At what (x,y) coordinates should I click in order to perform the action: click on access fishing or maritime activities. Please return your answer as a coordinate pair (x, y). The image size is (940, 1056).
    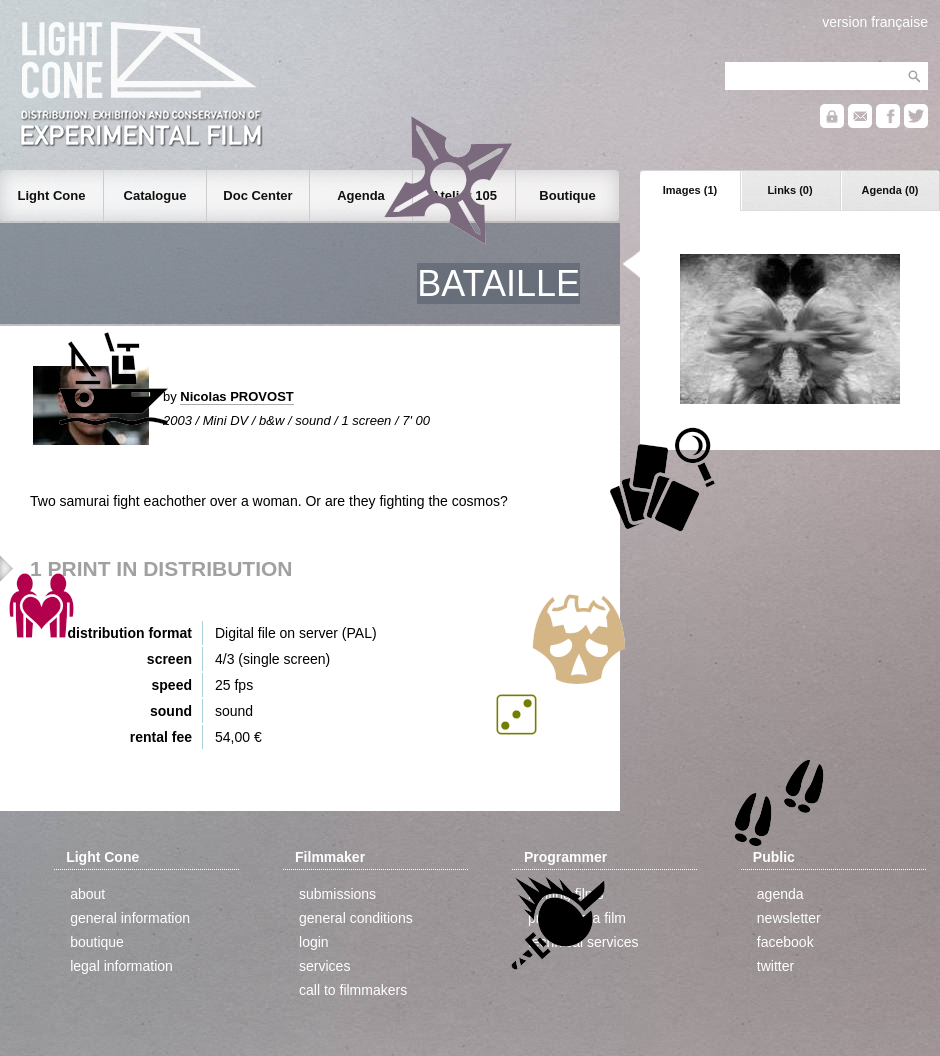
    Looking at the image, I should click on (113, 375).